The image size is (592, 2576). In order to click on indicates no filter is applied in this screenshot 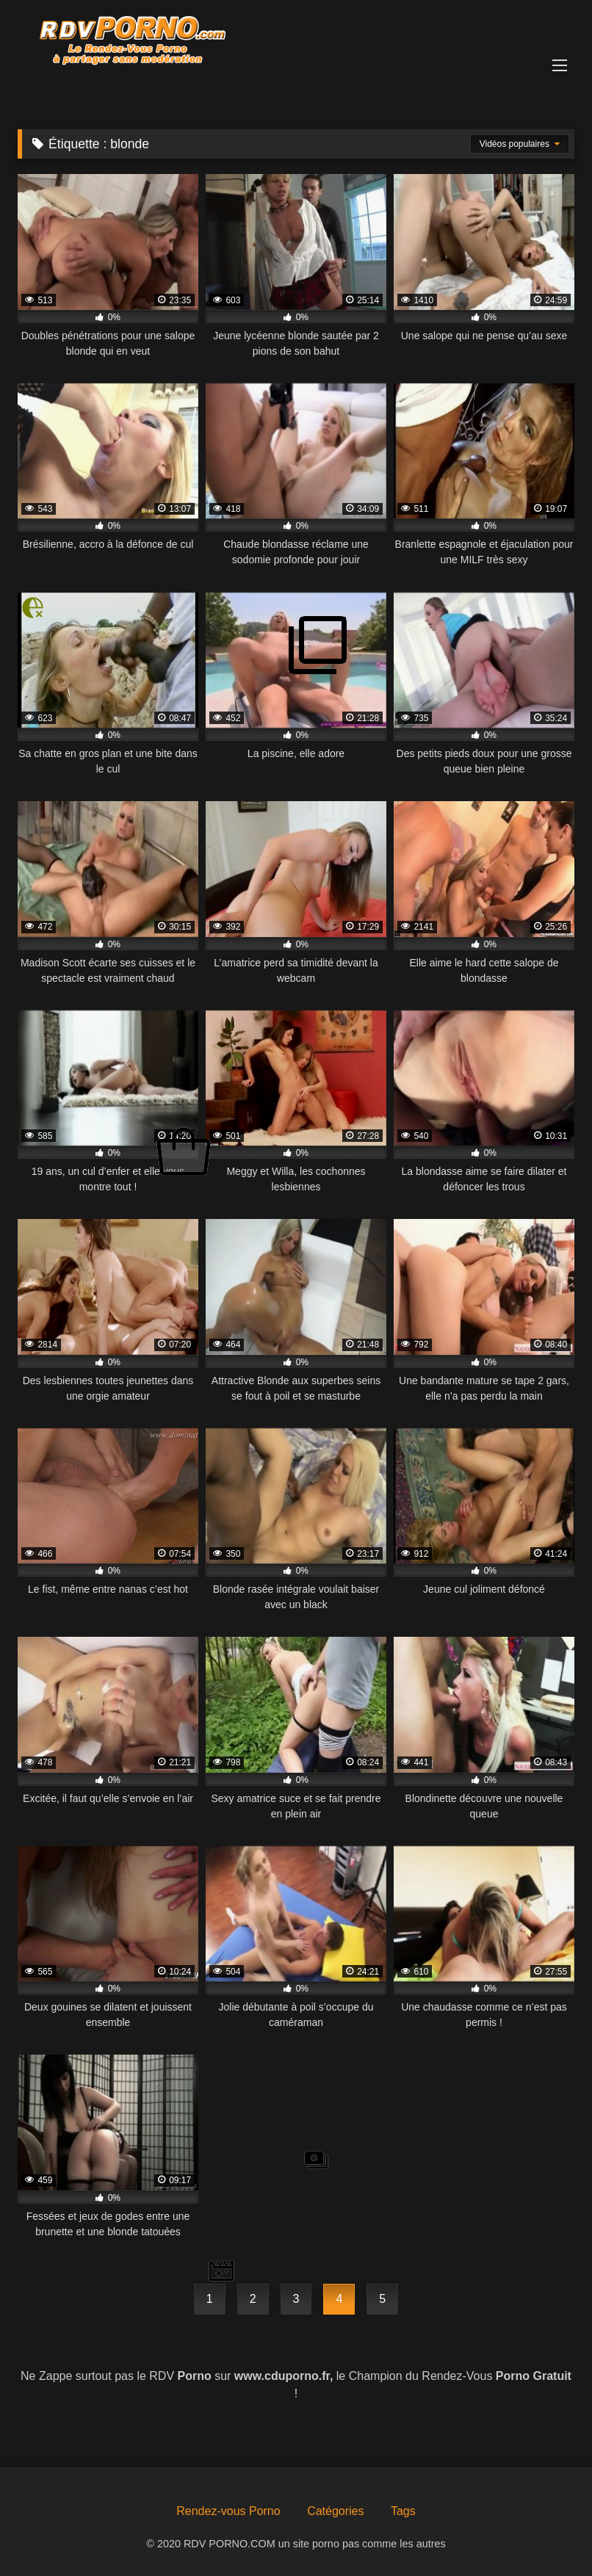, I will do `click(317, 645)`.